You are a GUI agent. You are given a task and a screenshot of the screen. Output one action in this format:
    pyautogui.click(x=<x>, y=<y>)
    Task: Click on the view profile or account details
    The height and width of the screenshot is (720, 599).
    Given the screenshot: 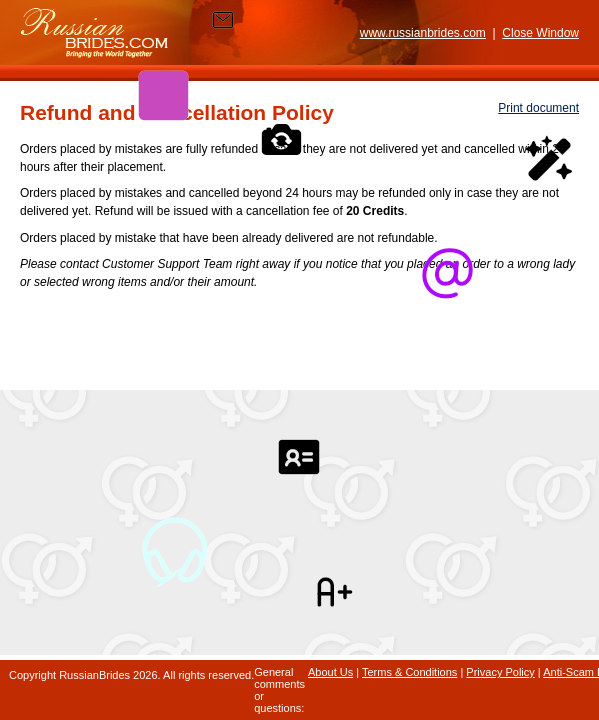 What is the action you would take?
    pyautogui.click(x=299, y=457)
    